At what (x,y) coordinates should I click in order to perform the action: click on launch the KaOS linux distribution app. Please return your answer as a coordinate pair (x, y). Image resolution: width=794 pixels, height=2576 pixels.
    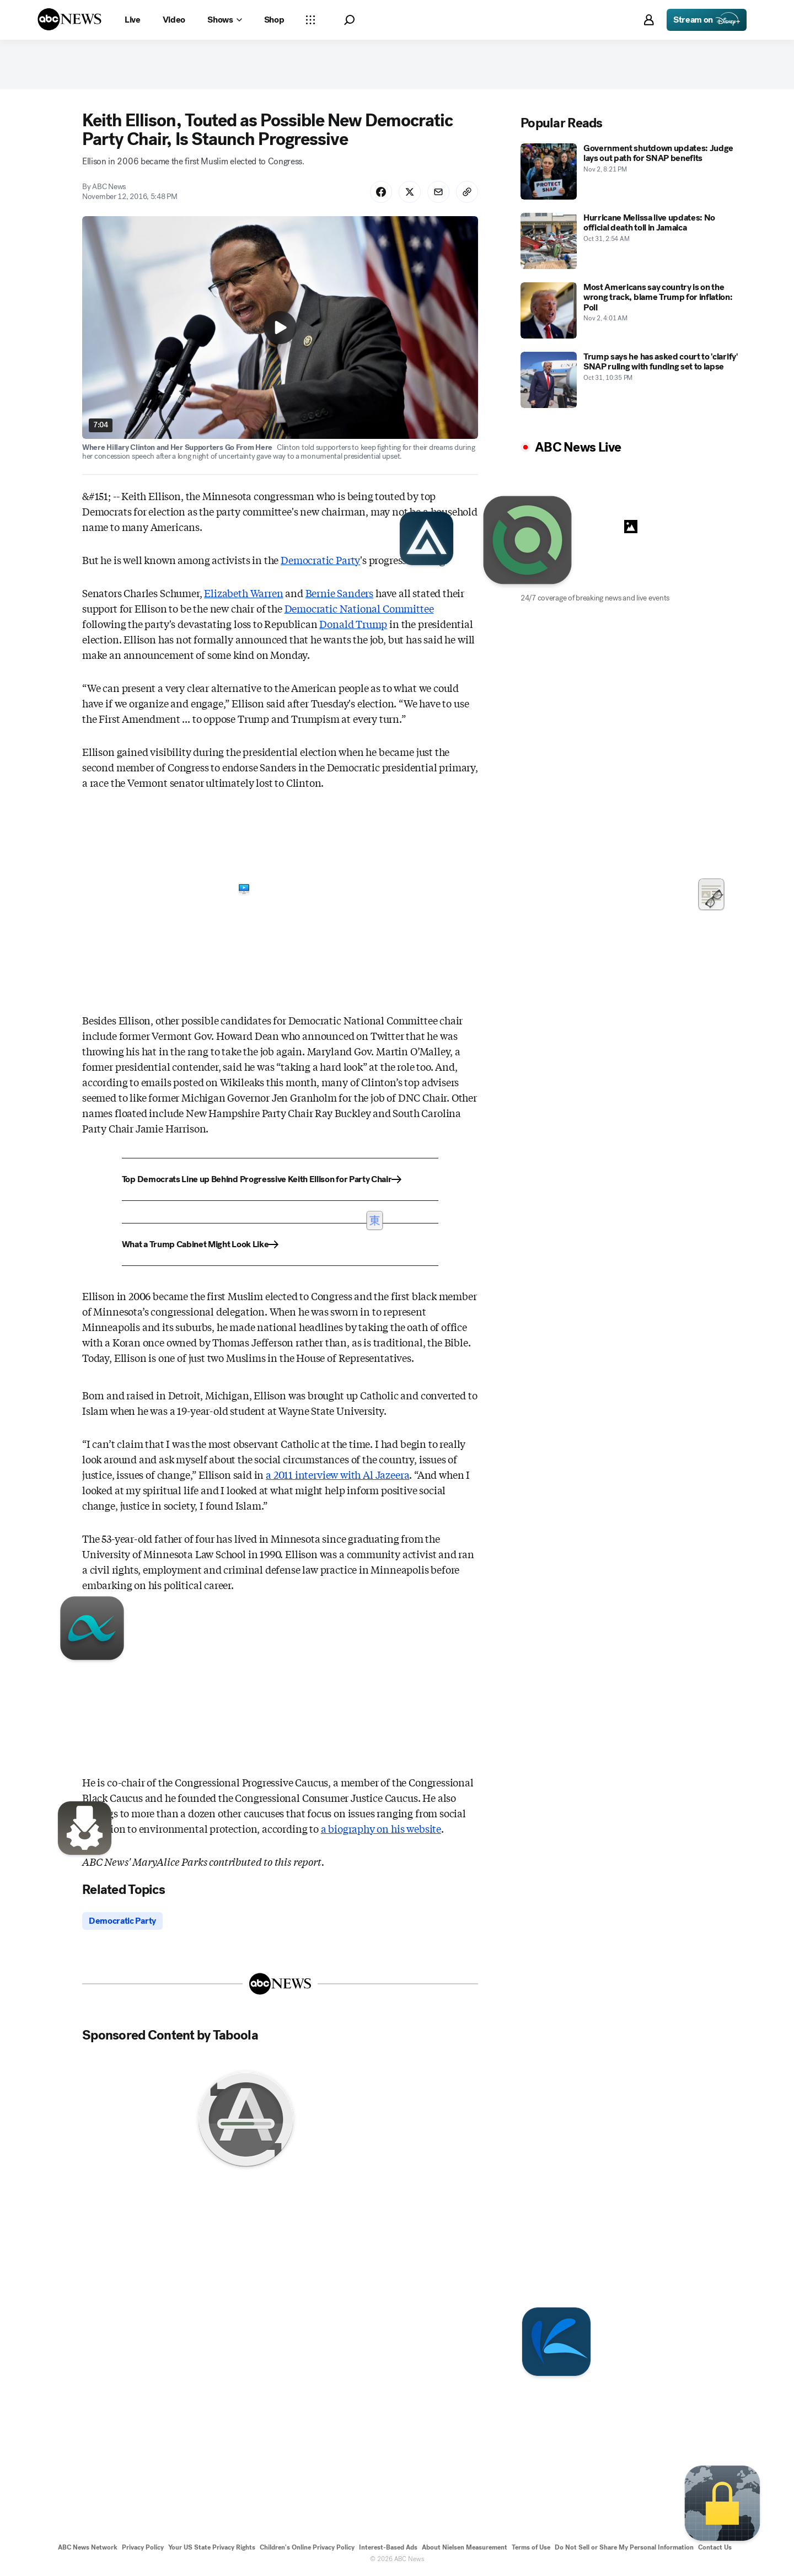
    Looking at the image, I should click on (556, 2342).